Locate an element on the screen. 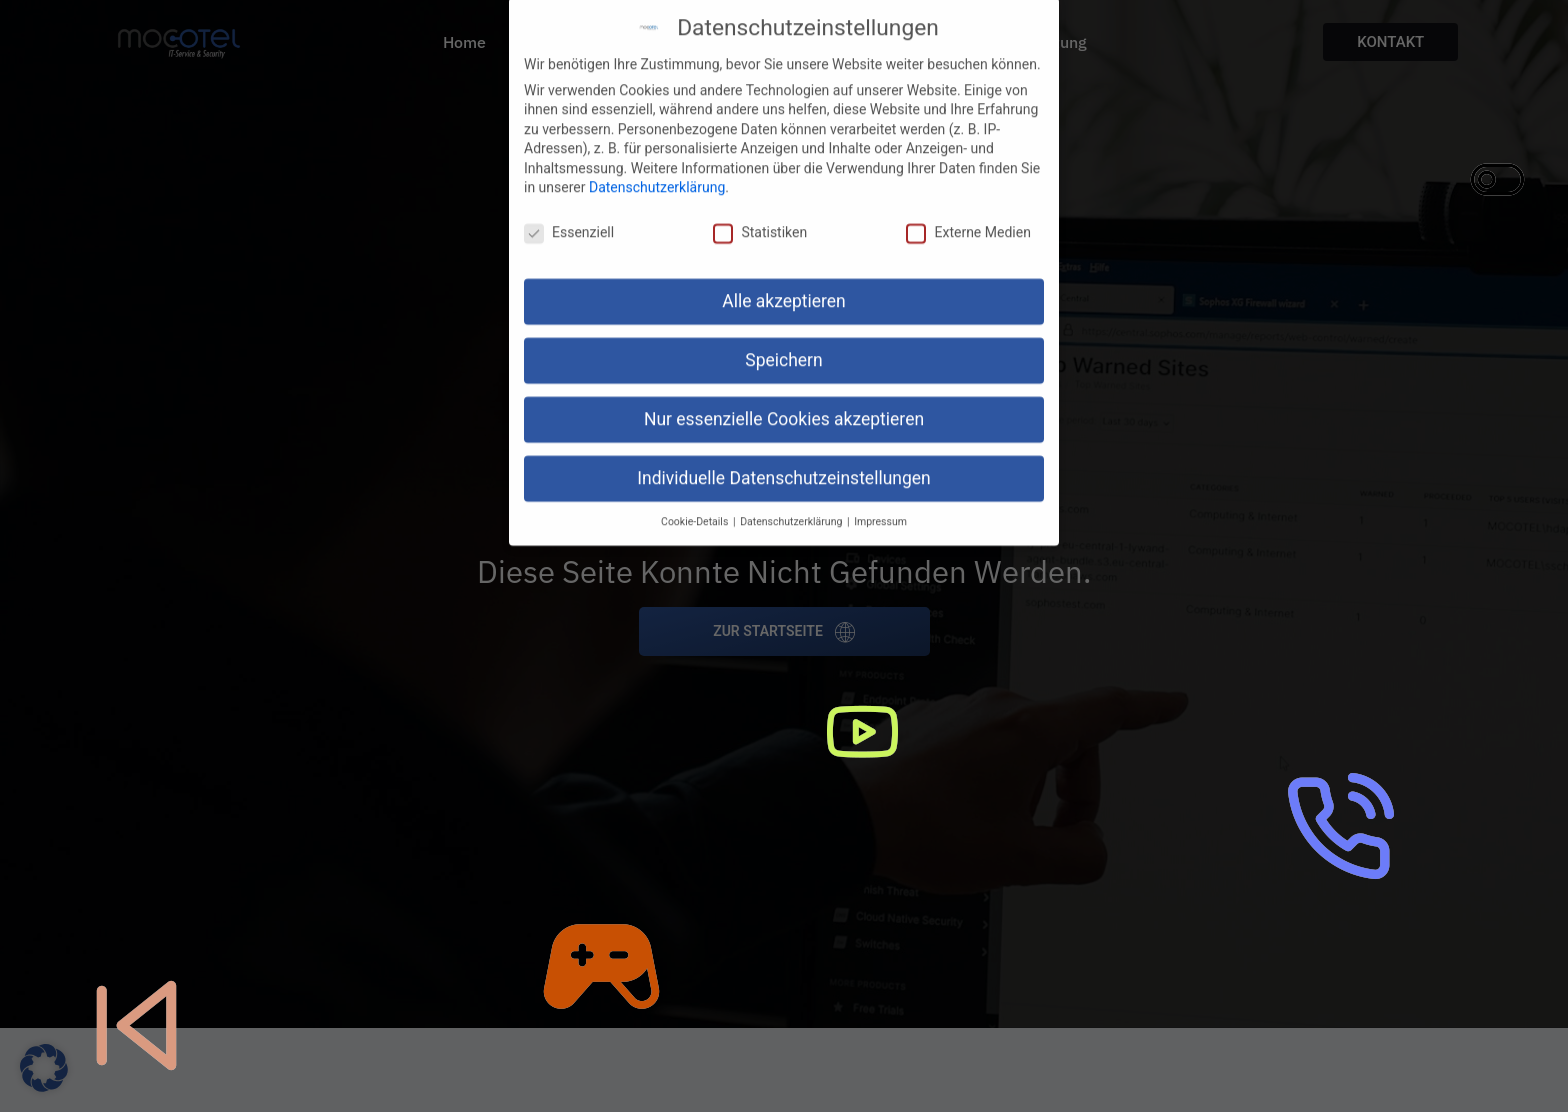 The image size is (1568, 1112). toggle switch in off position is located at coordinates (1497, 179).